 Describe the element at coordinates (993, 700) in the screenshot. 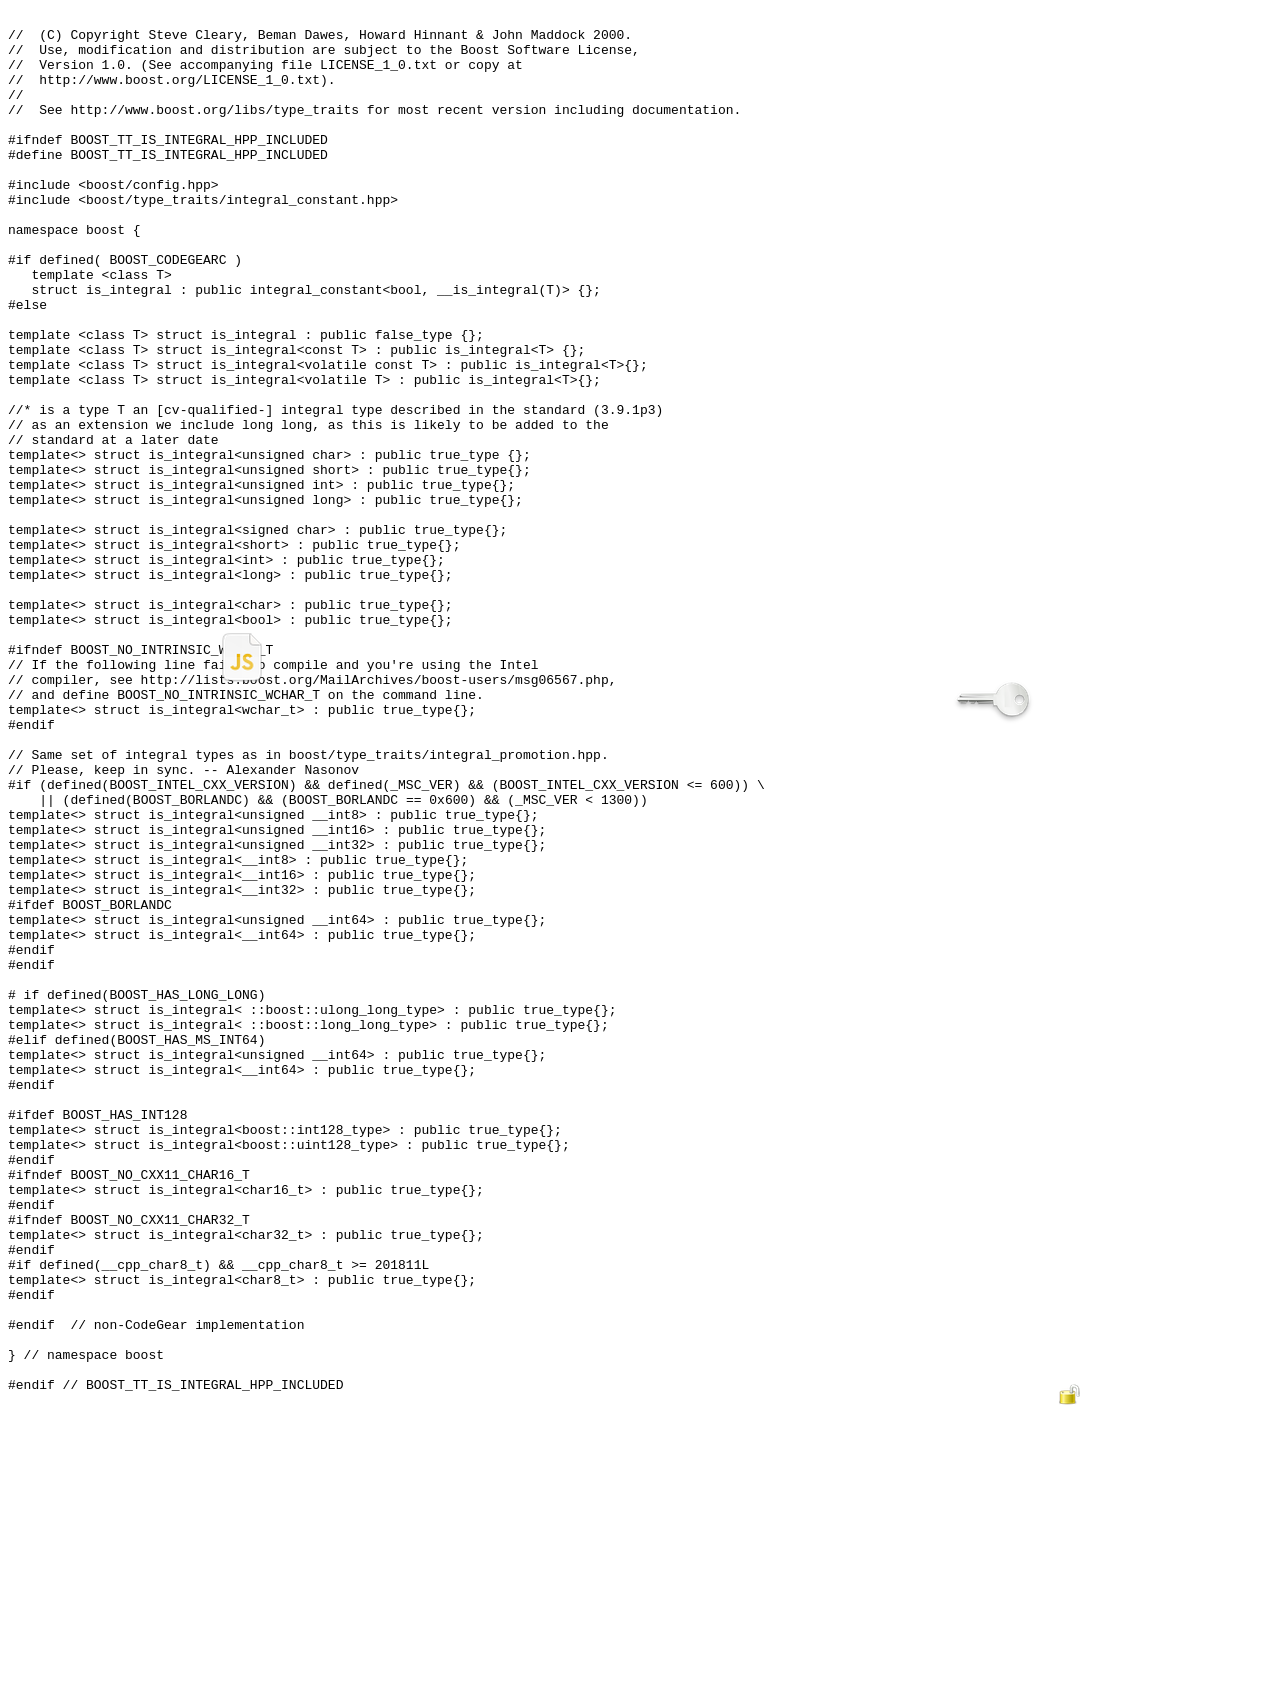

I see `enter password to continue` at that location.